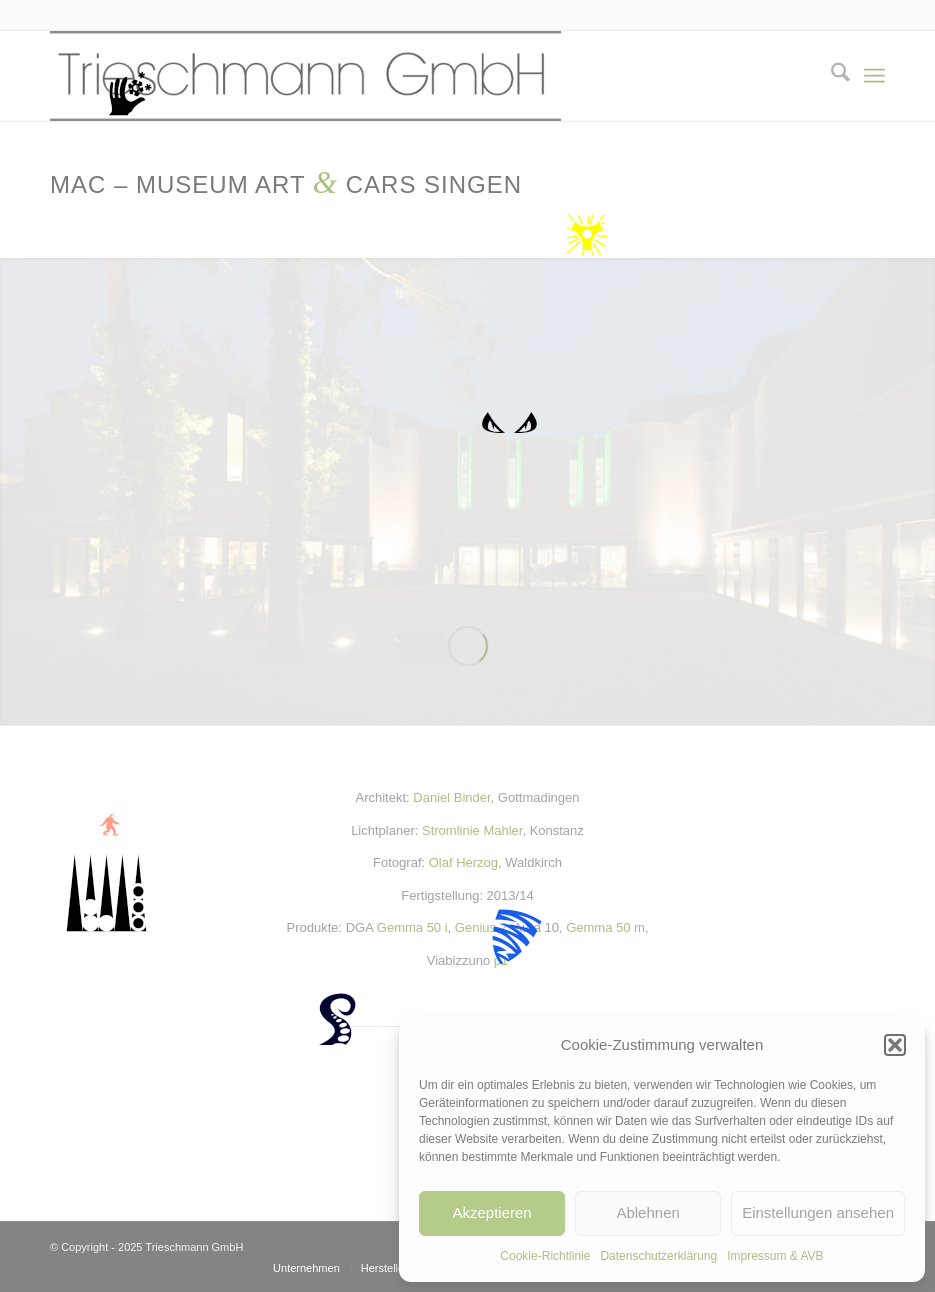 The width and height of the screenshot is (935, 1292). What do you see at coordinates (130, 93) in the screenshot?
I see `cast an ice or frost spell` at bounding box center [130, 93].